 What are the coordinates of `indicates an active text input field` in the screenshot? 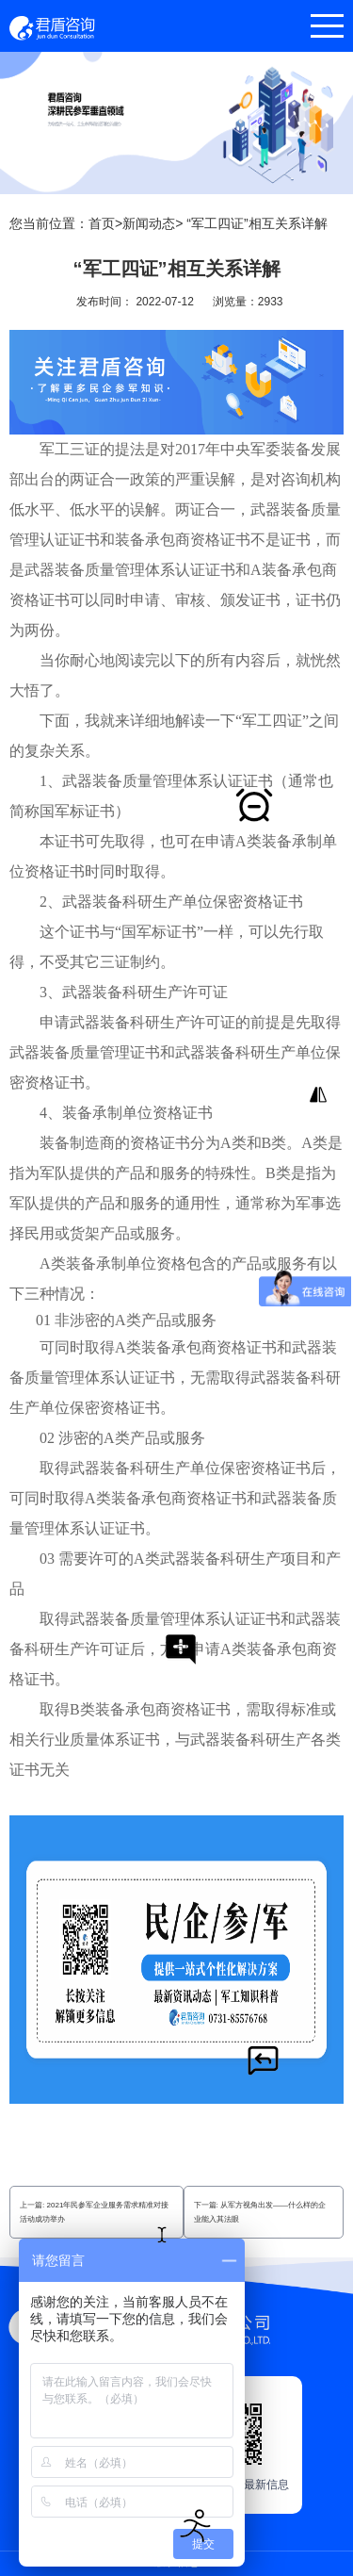 It's located at (162, 2235).